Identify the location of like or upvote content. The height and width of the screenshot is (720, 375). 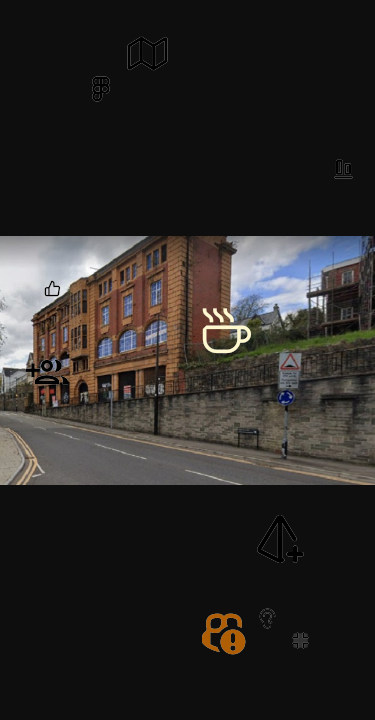
(52, 288).